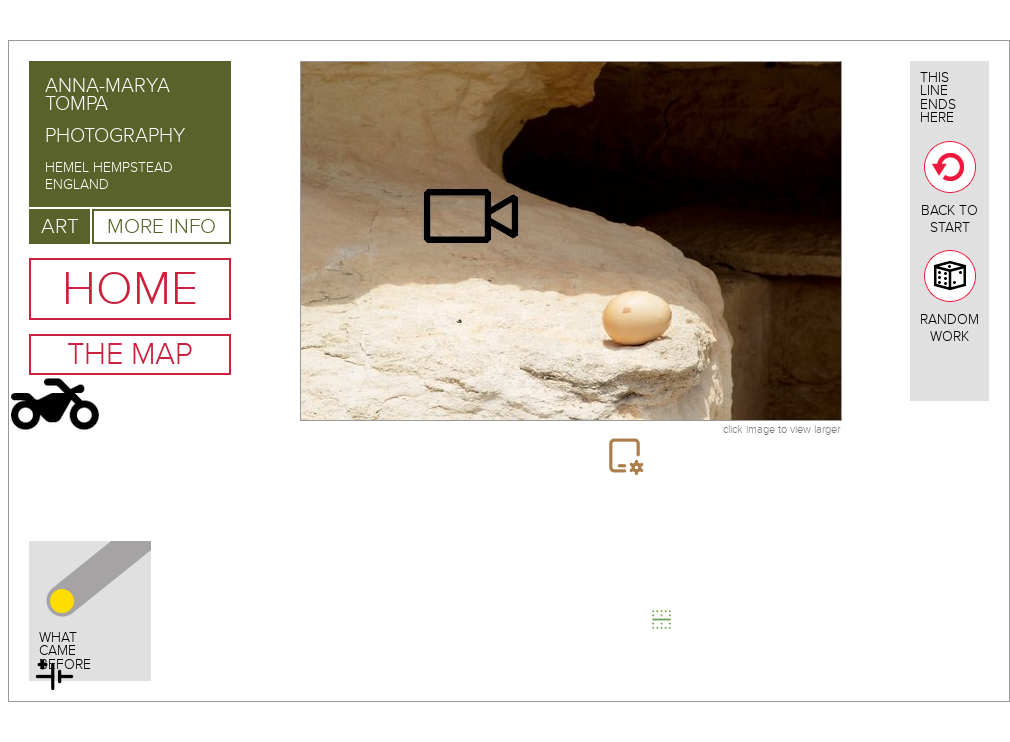 This screenshot has height=742, width=1010. What do you see at coordinates (661, 619) in the screenshot?
I see `apply horizontal border to selected cells` at bounding box center [661, 619].